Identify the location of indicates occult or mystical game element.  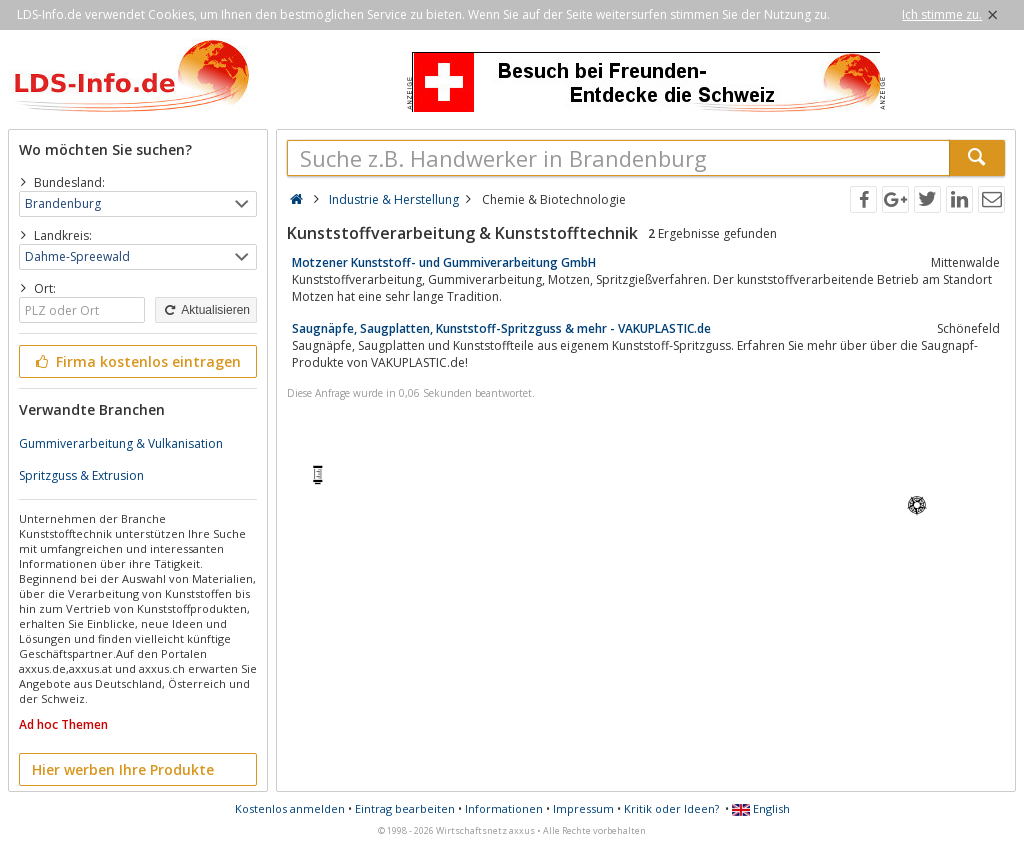
(917, 506).